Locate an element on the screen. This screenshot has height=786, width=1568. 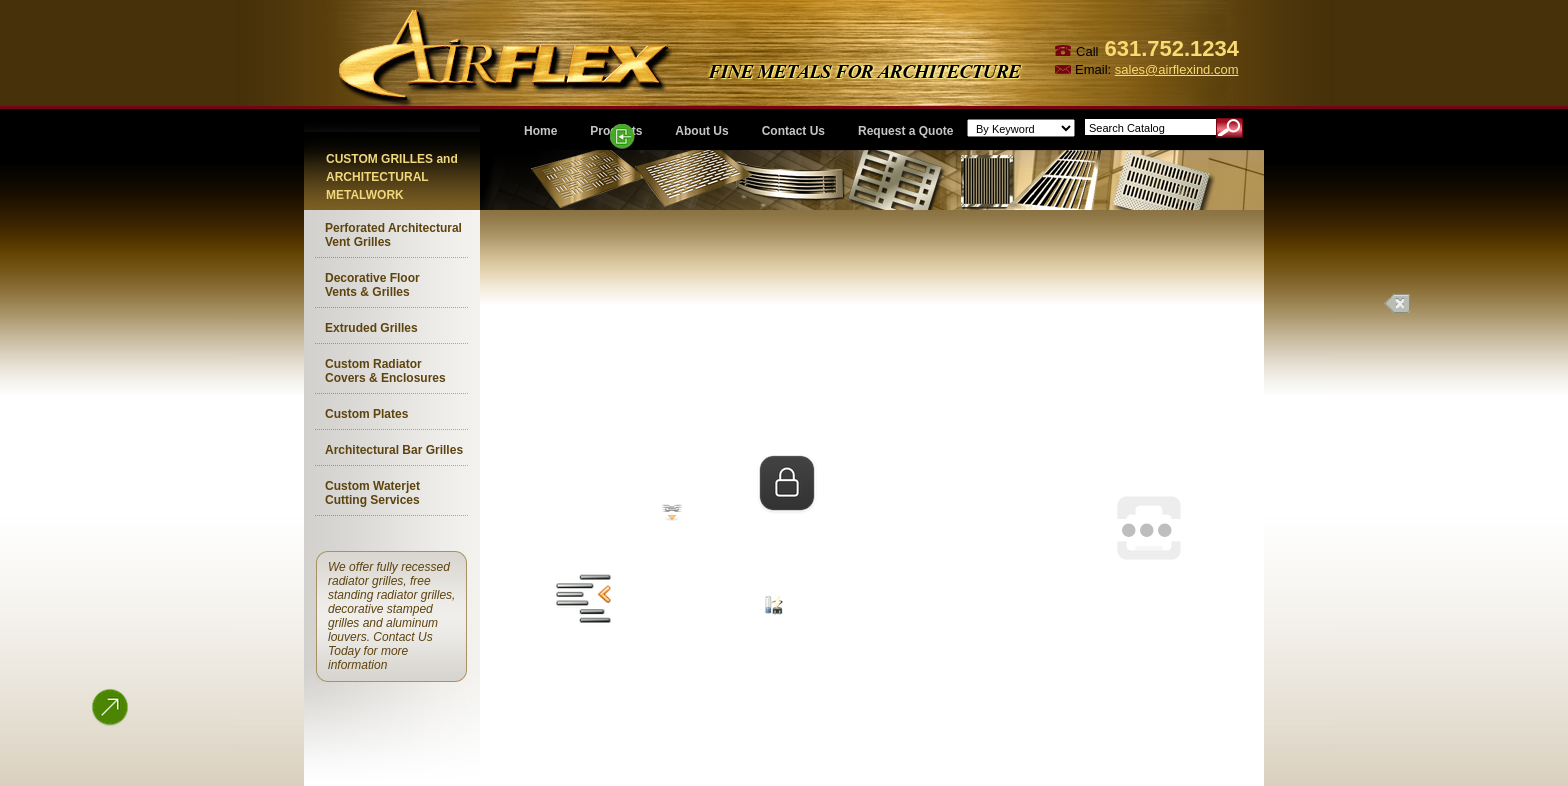
indicates battery is low but currently charging is located at coordinates (773, 605).